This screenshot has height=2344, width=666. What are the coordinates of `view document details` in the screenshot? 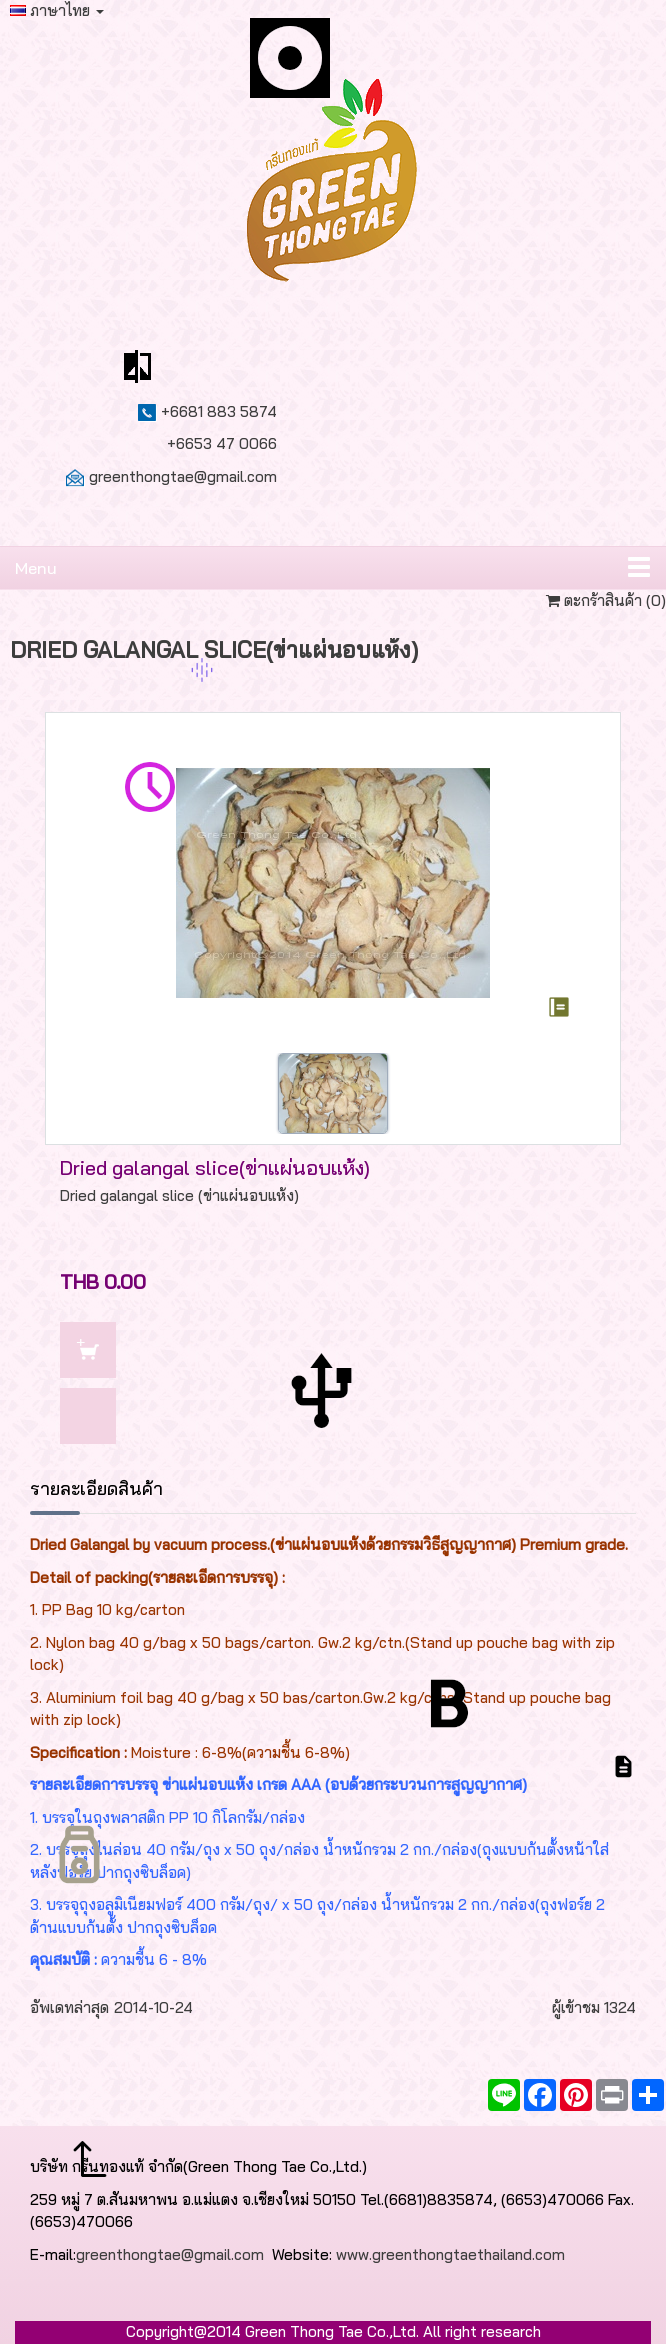 It's located at (623, 1766).